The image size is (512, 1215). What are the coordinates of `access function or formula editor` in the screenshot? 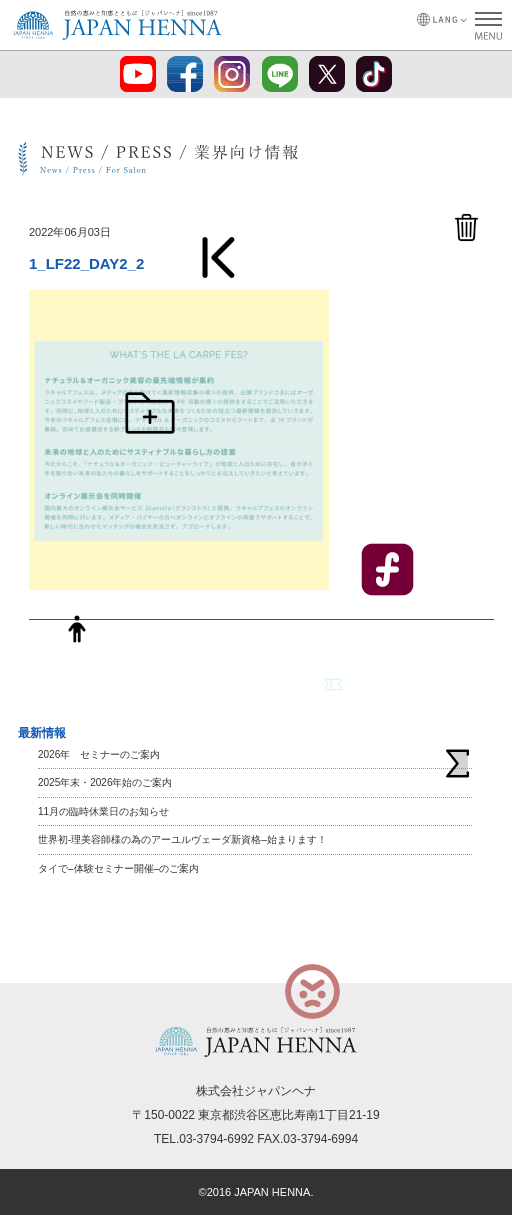 It's located at (387, 569).